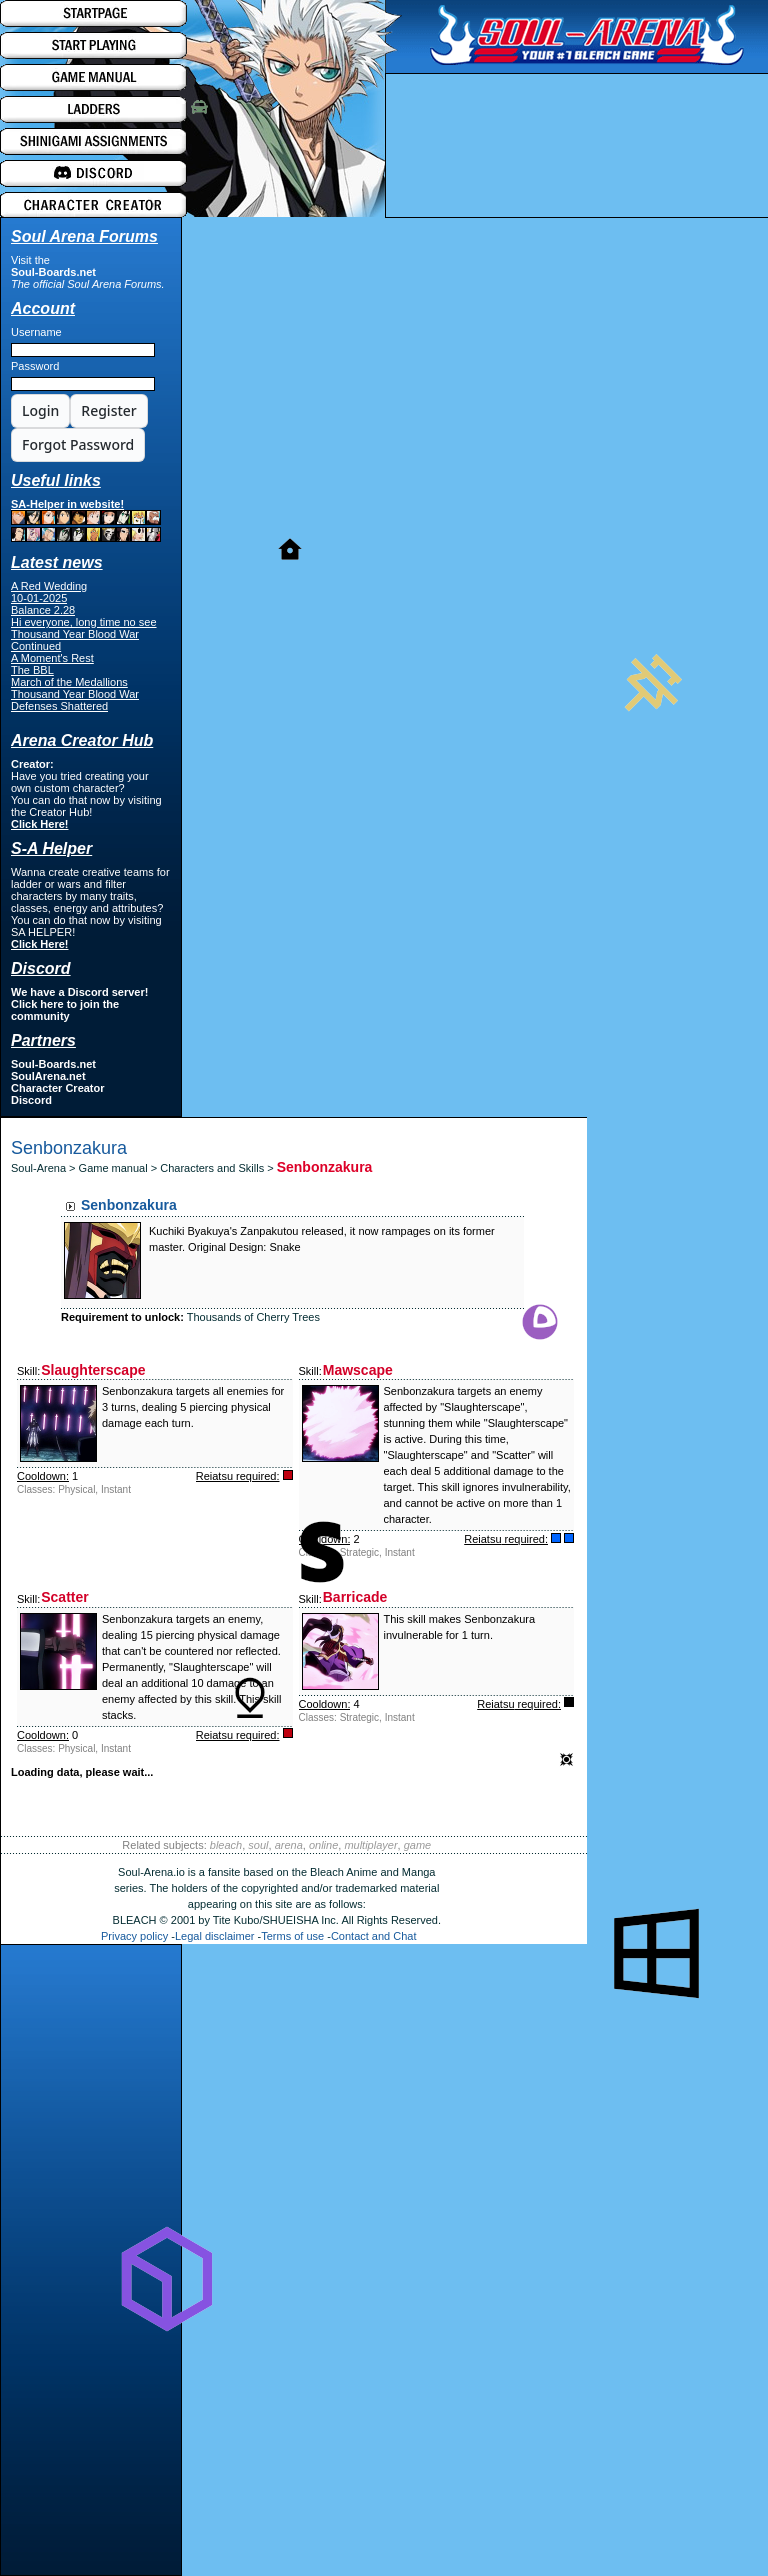 The height and width of the screenshot is (2576, 768). Describe the element at coordinates (250, 1696) in the screenshot. I see `mark a location on the map` at that location.